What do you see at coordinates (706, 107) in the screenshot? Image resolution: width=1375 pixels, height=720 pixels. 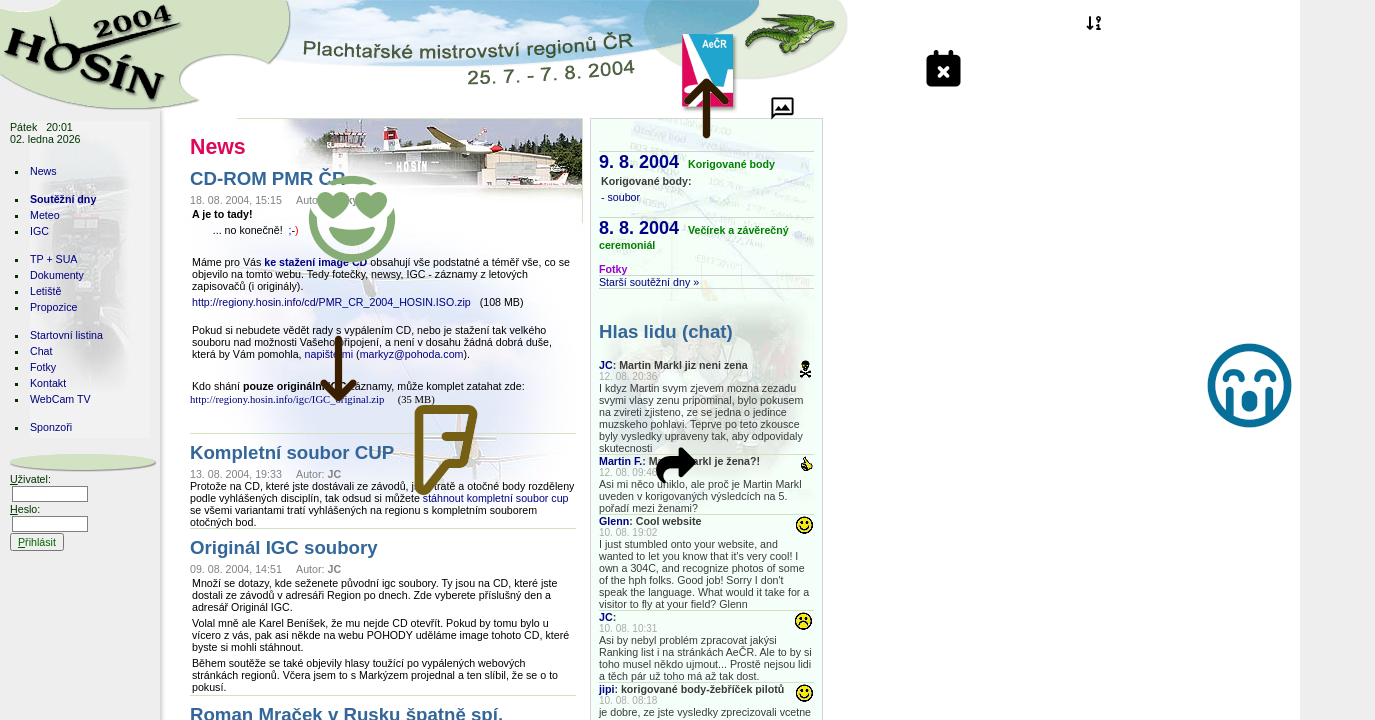 I see `scroll to top of page` at bounding box center [706, 107].